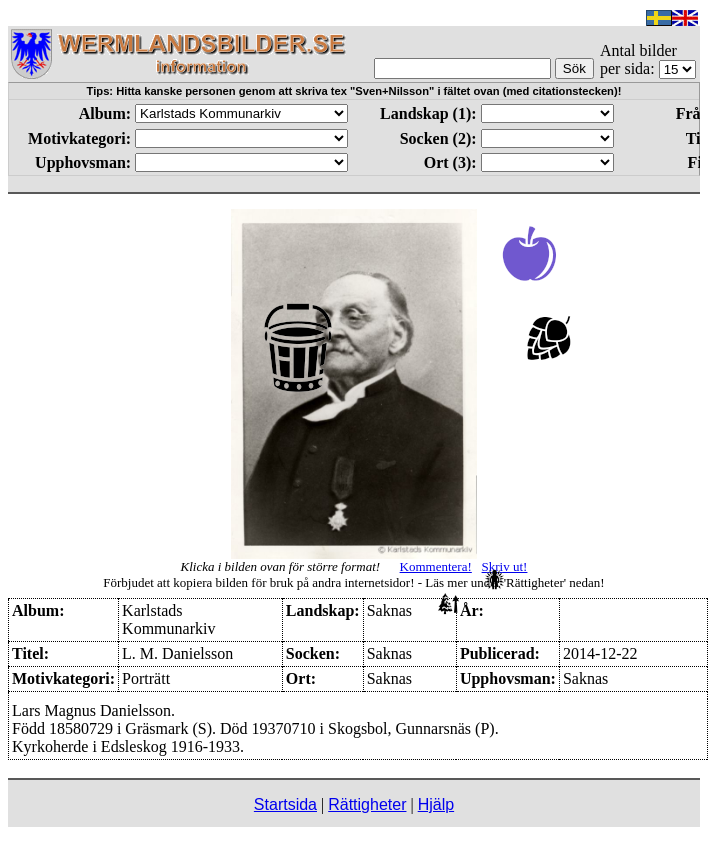 The width and height of the screenshot is (708, 865). What do you see at coordinates (494, 579) in the screenshot?
I see `activate frost aura ability` at bounding box center [494, 579].